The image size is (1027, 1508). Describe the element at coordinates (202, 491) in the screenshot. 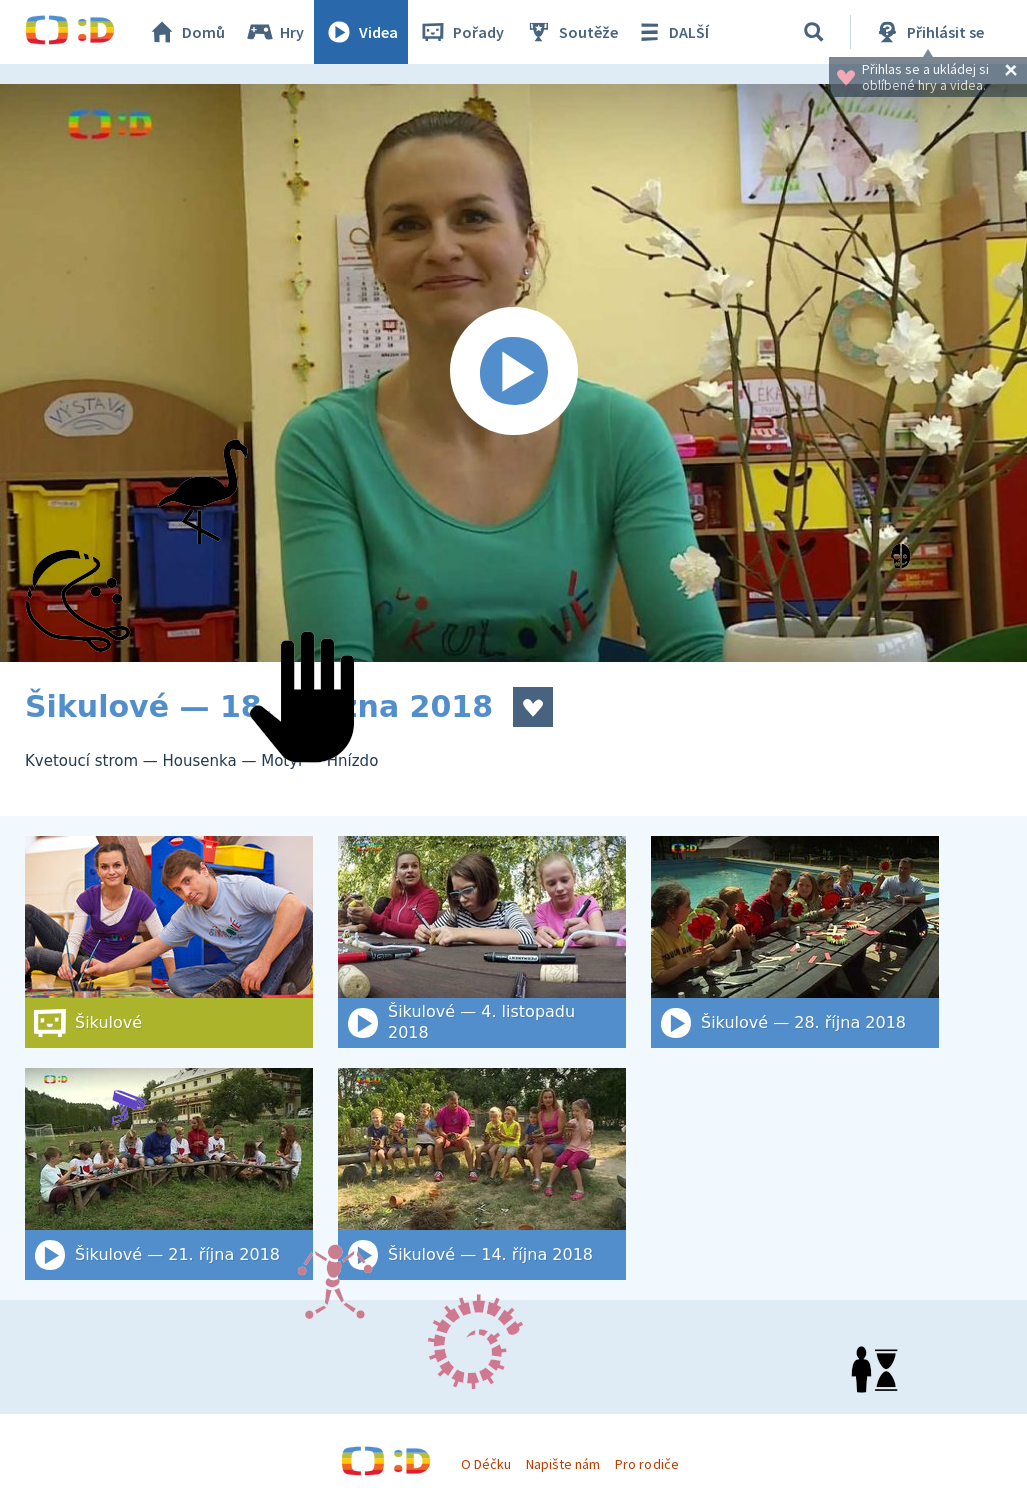

I see `decorative flamingo icon for tropical or summer-themed content` at that location.